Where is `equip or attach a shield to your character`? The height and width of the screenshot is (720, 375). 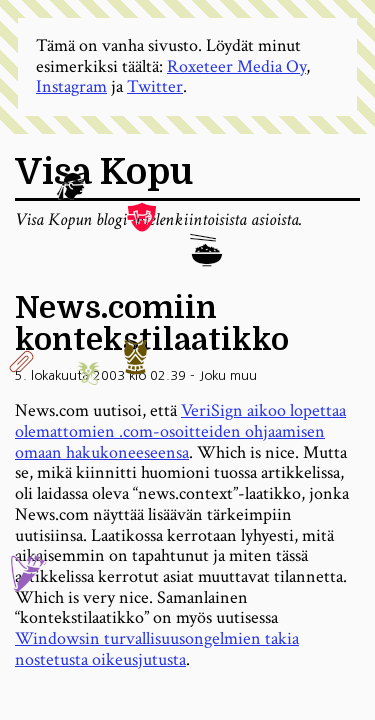 equip or attach a shield to your character is located at coordinates (142, 217).